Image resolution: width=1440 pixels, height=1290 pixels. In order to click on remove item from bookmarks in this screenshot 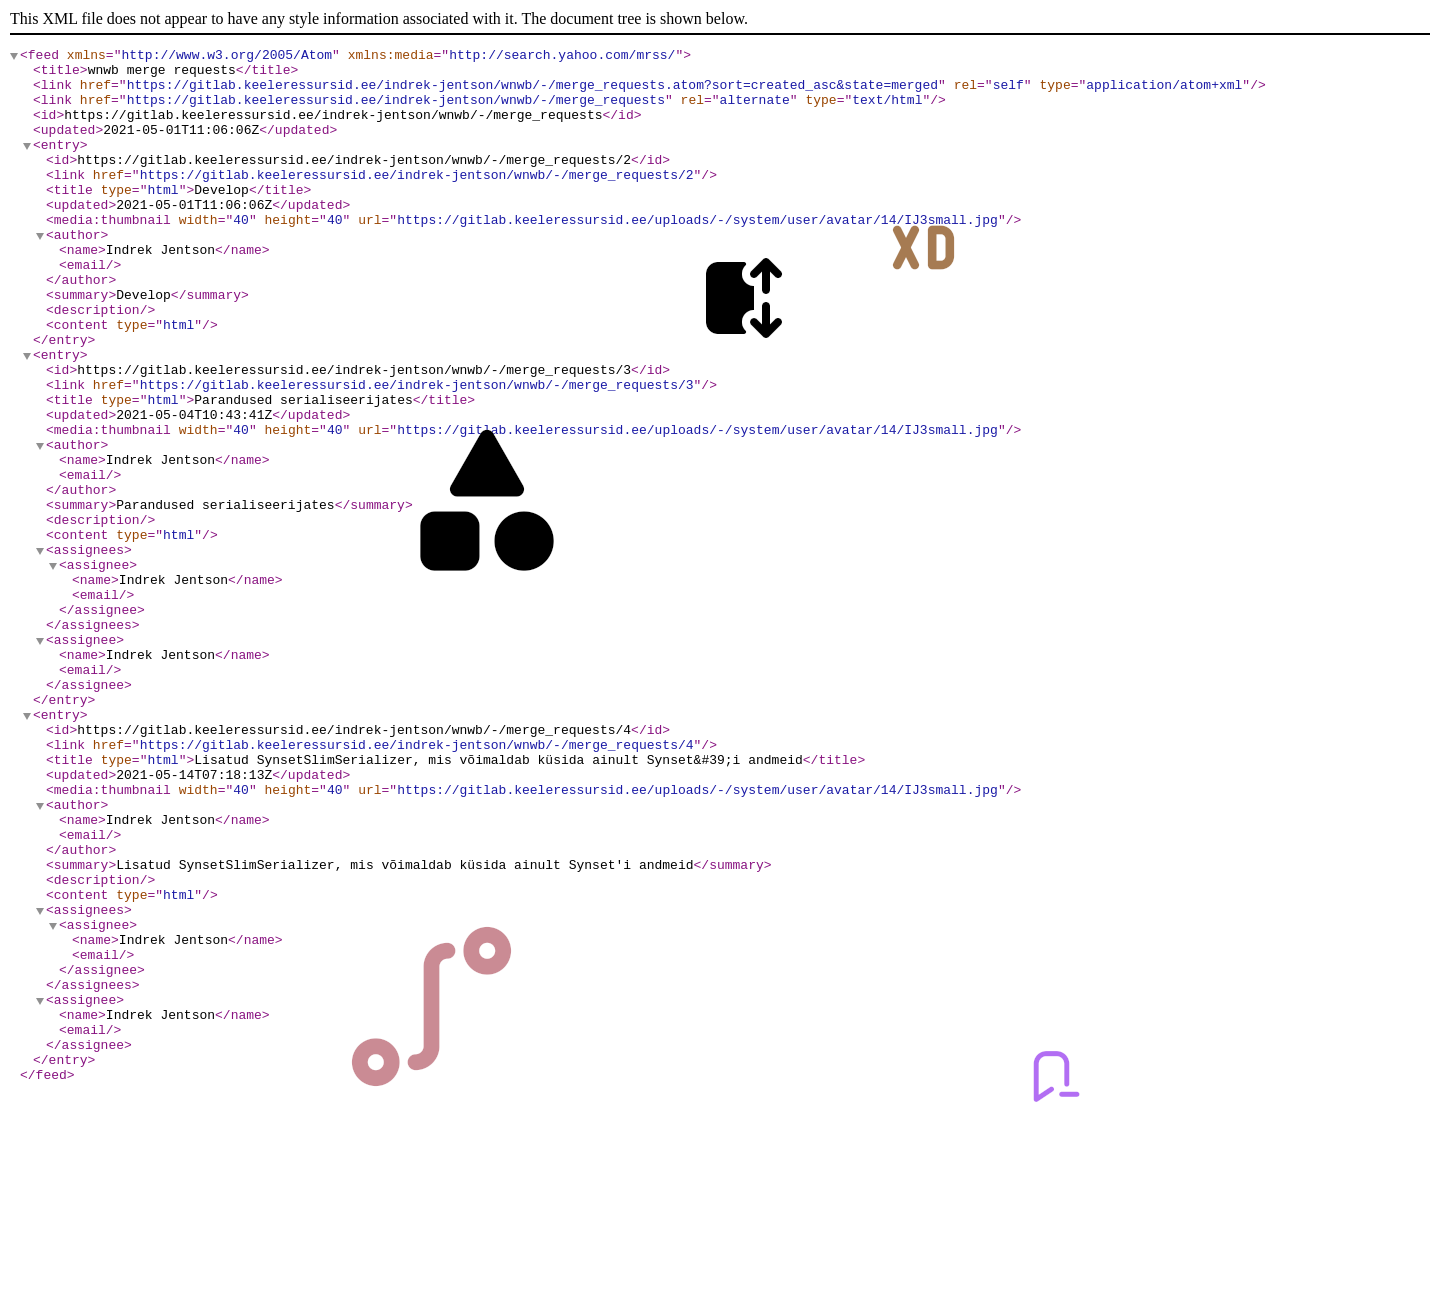, I will do `click(1051, 1076)`.